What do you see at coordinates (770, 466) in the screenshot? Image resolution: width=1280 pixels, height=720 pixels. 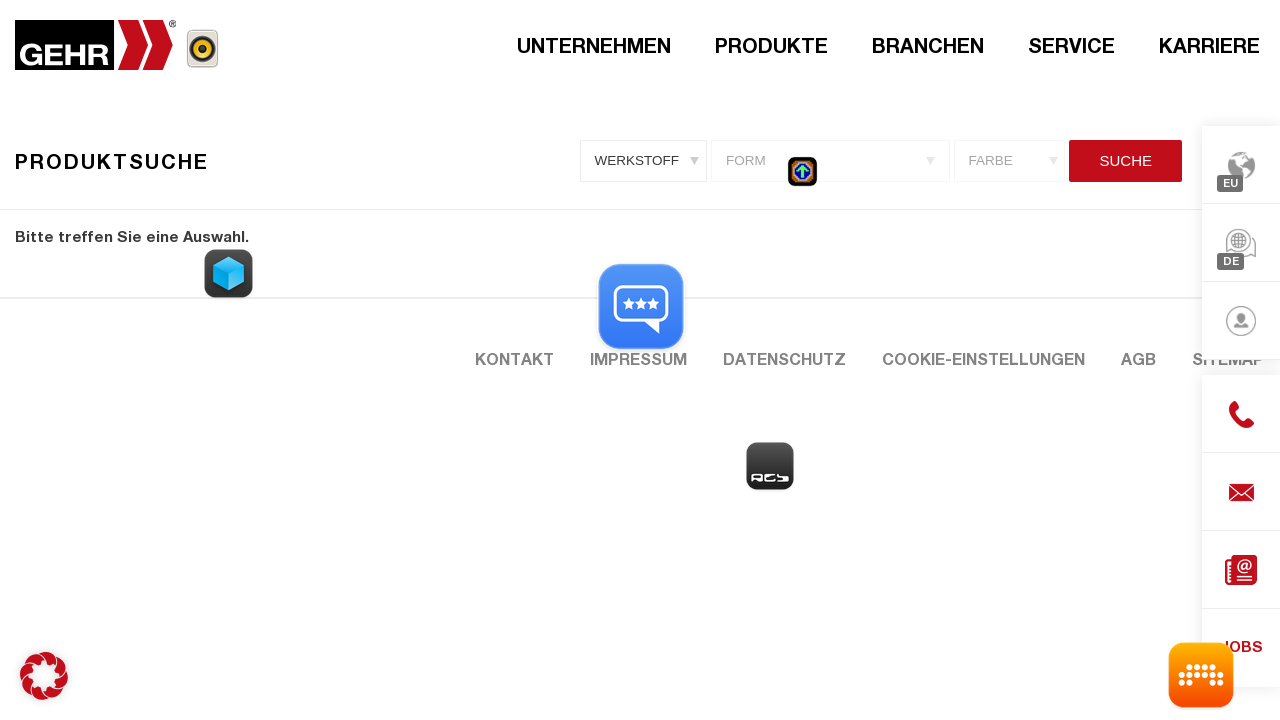 I see `open gsequencer audio sequencer application` at bounding box center [770, 466].